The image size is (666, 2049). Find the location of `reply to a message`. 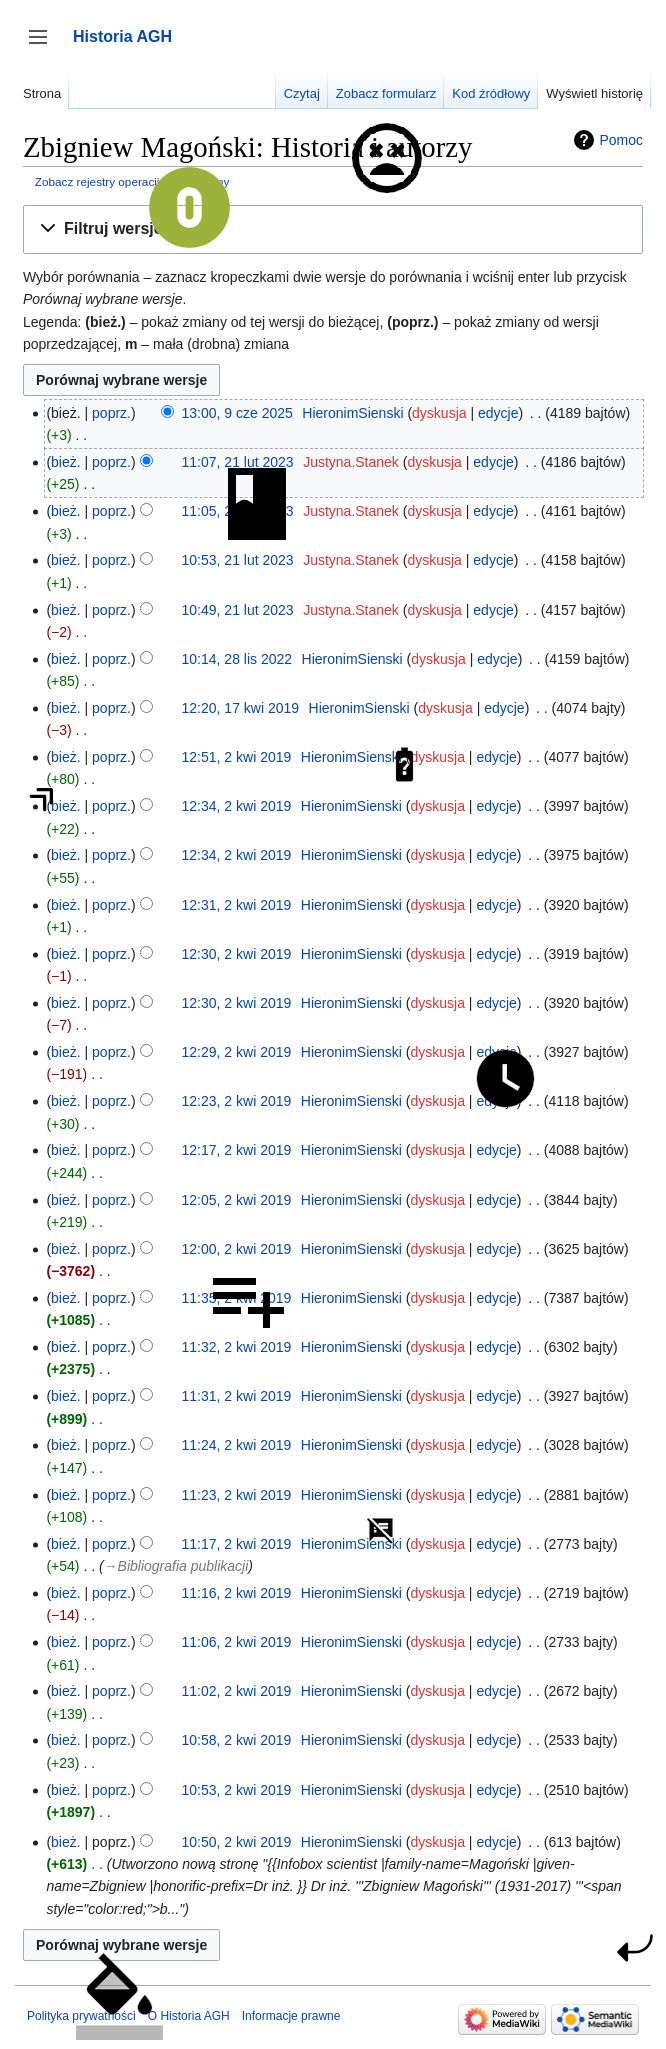

reply to a message is located at coordinates (635, 1948).